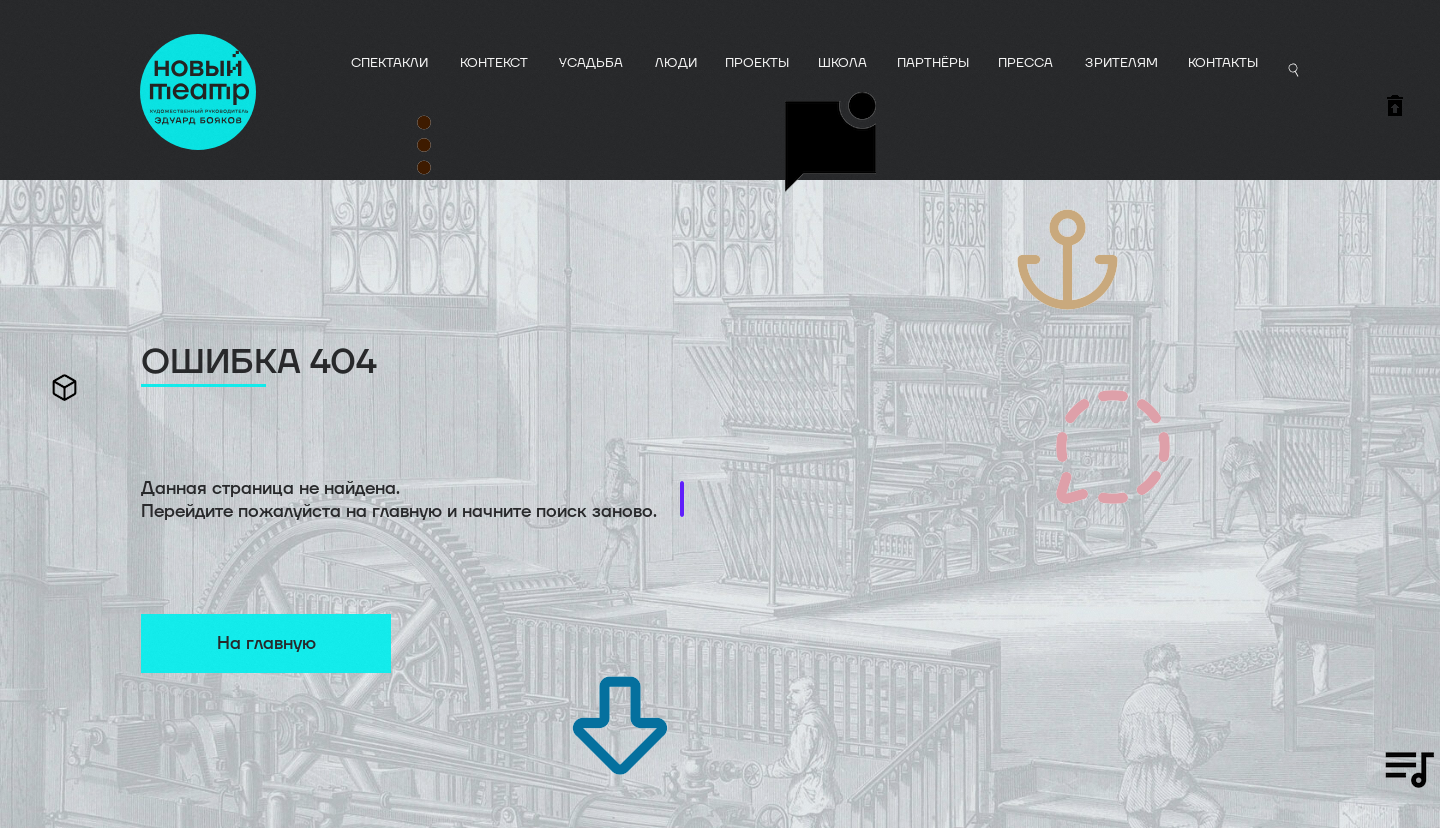 Image resolution: width=1440 pixels, height=828 pixels. Describe the element at coordinates (1067, 259) in the screenshot. I see `anchor content to a fixed position` at that location.